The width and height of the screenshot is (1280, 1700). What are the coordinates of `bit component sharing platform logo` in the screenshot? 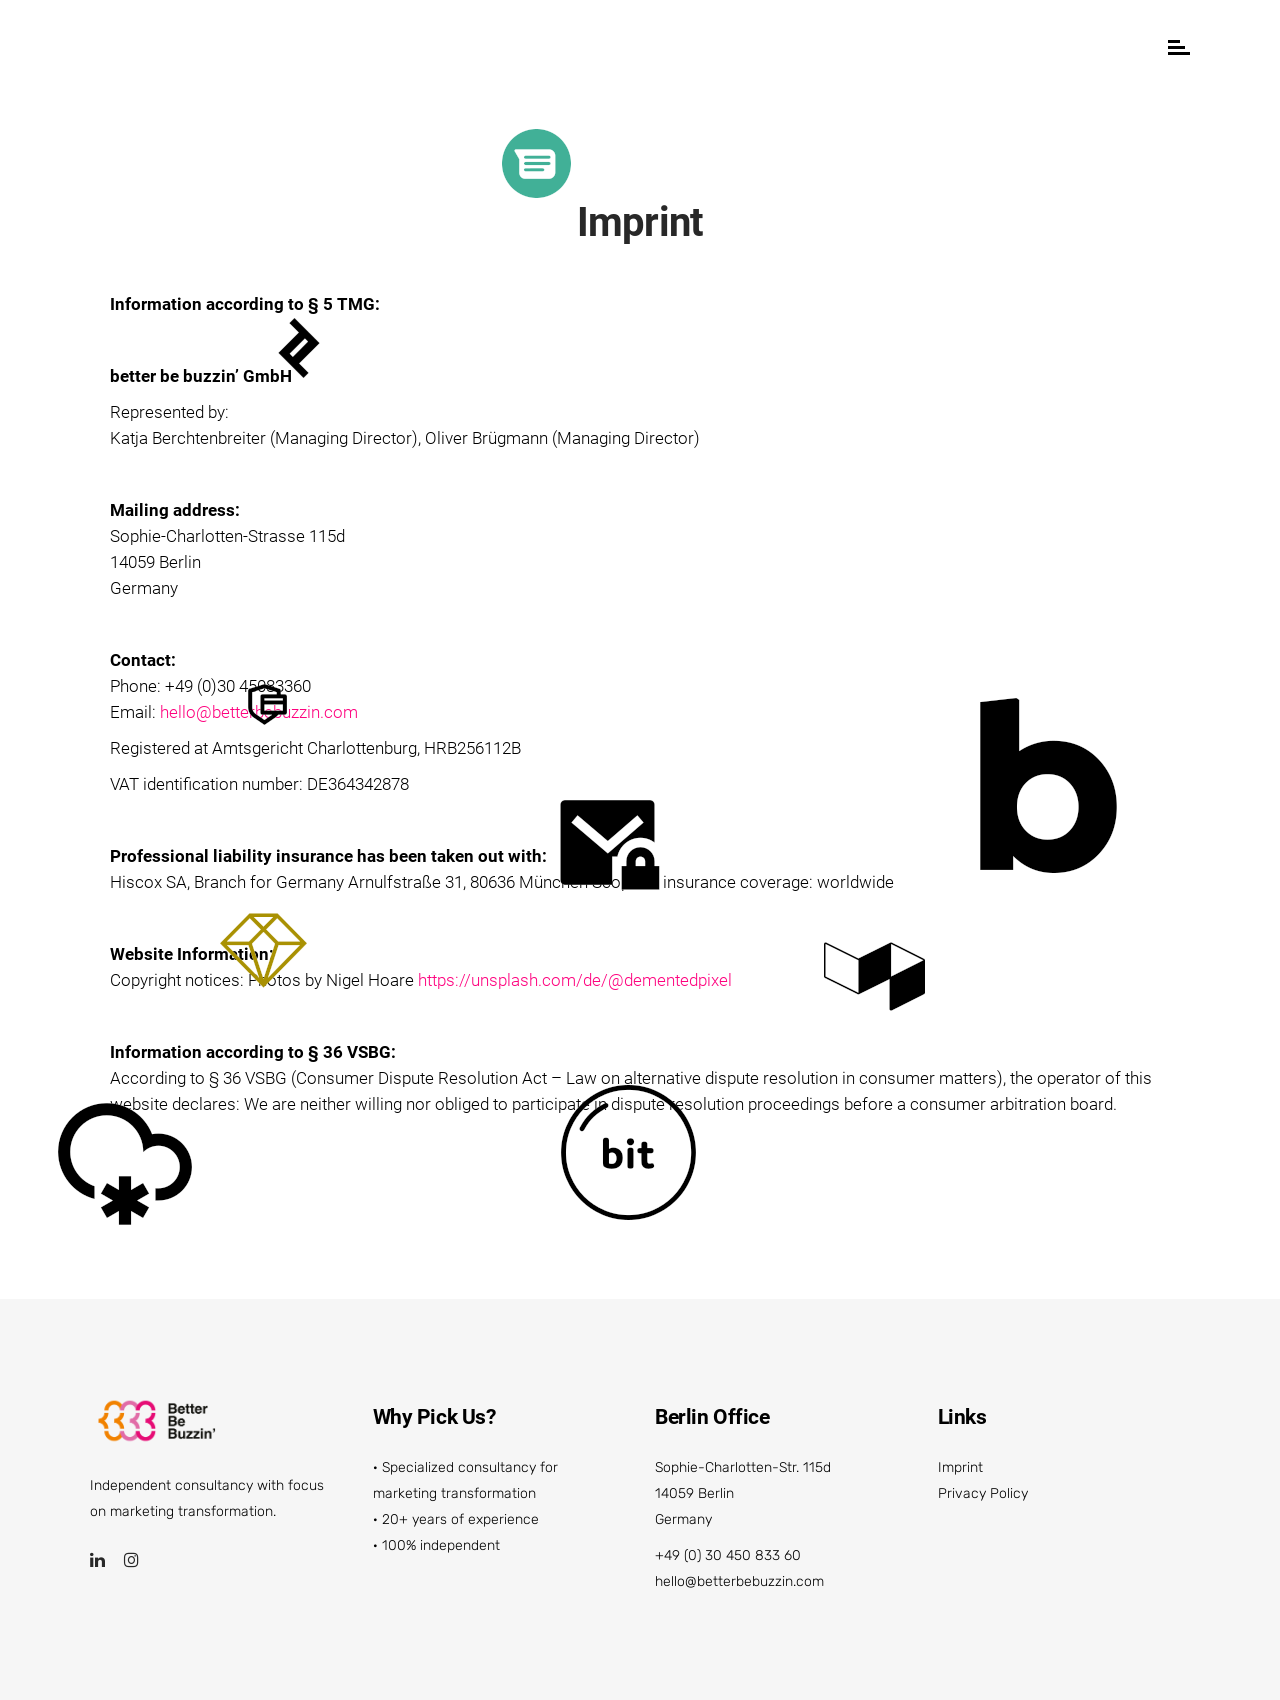 It's located at (628, 1152).